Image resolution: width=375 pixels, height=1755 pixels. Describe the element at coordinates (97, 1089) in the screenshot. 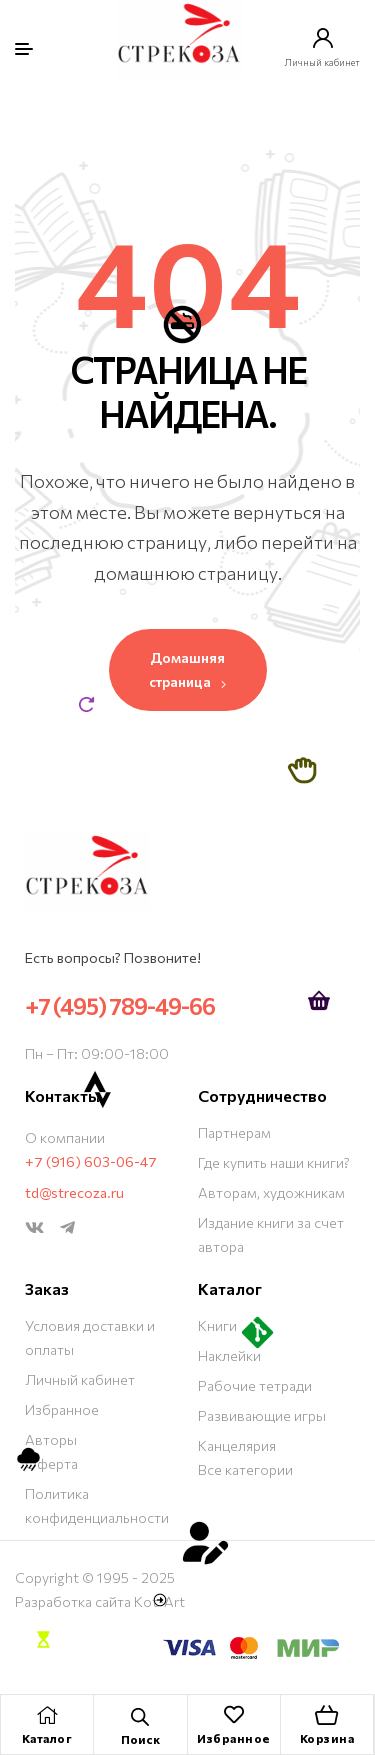

I see `open the Strava app` at that location.